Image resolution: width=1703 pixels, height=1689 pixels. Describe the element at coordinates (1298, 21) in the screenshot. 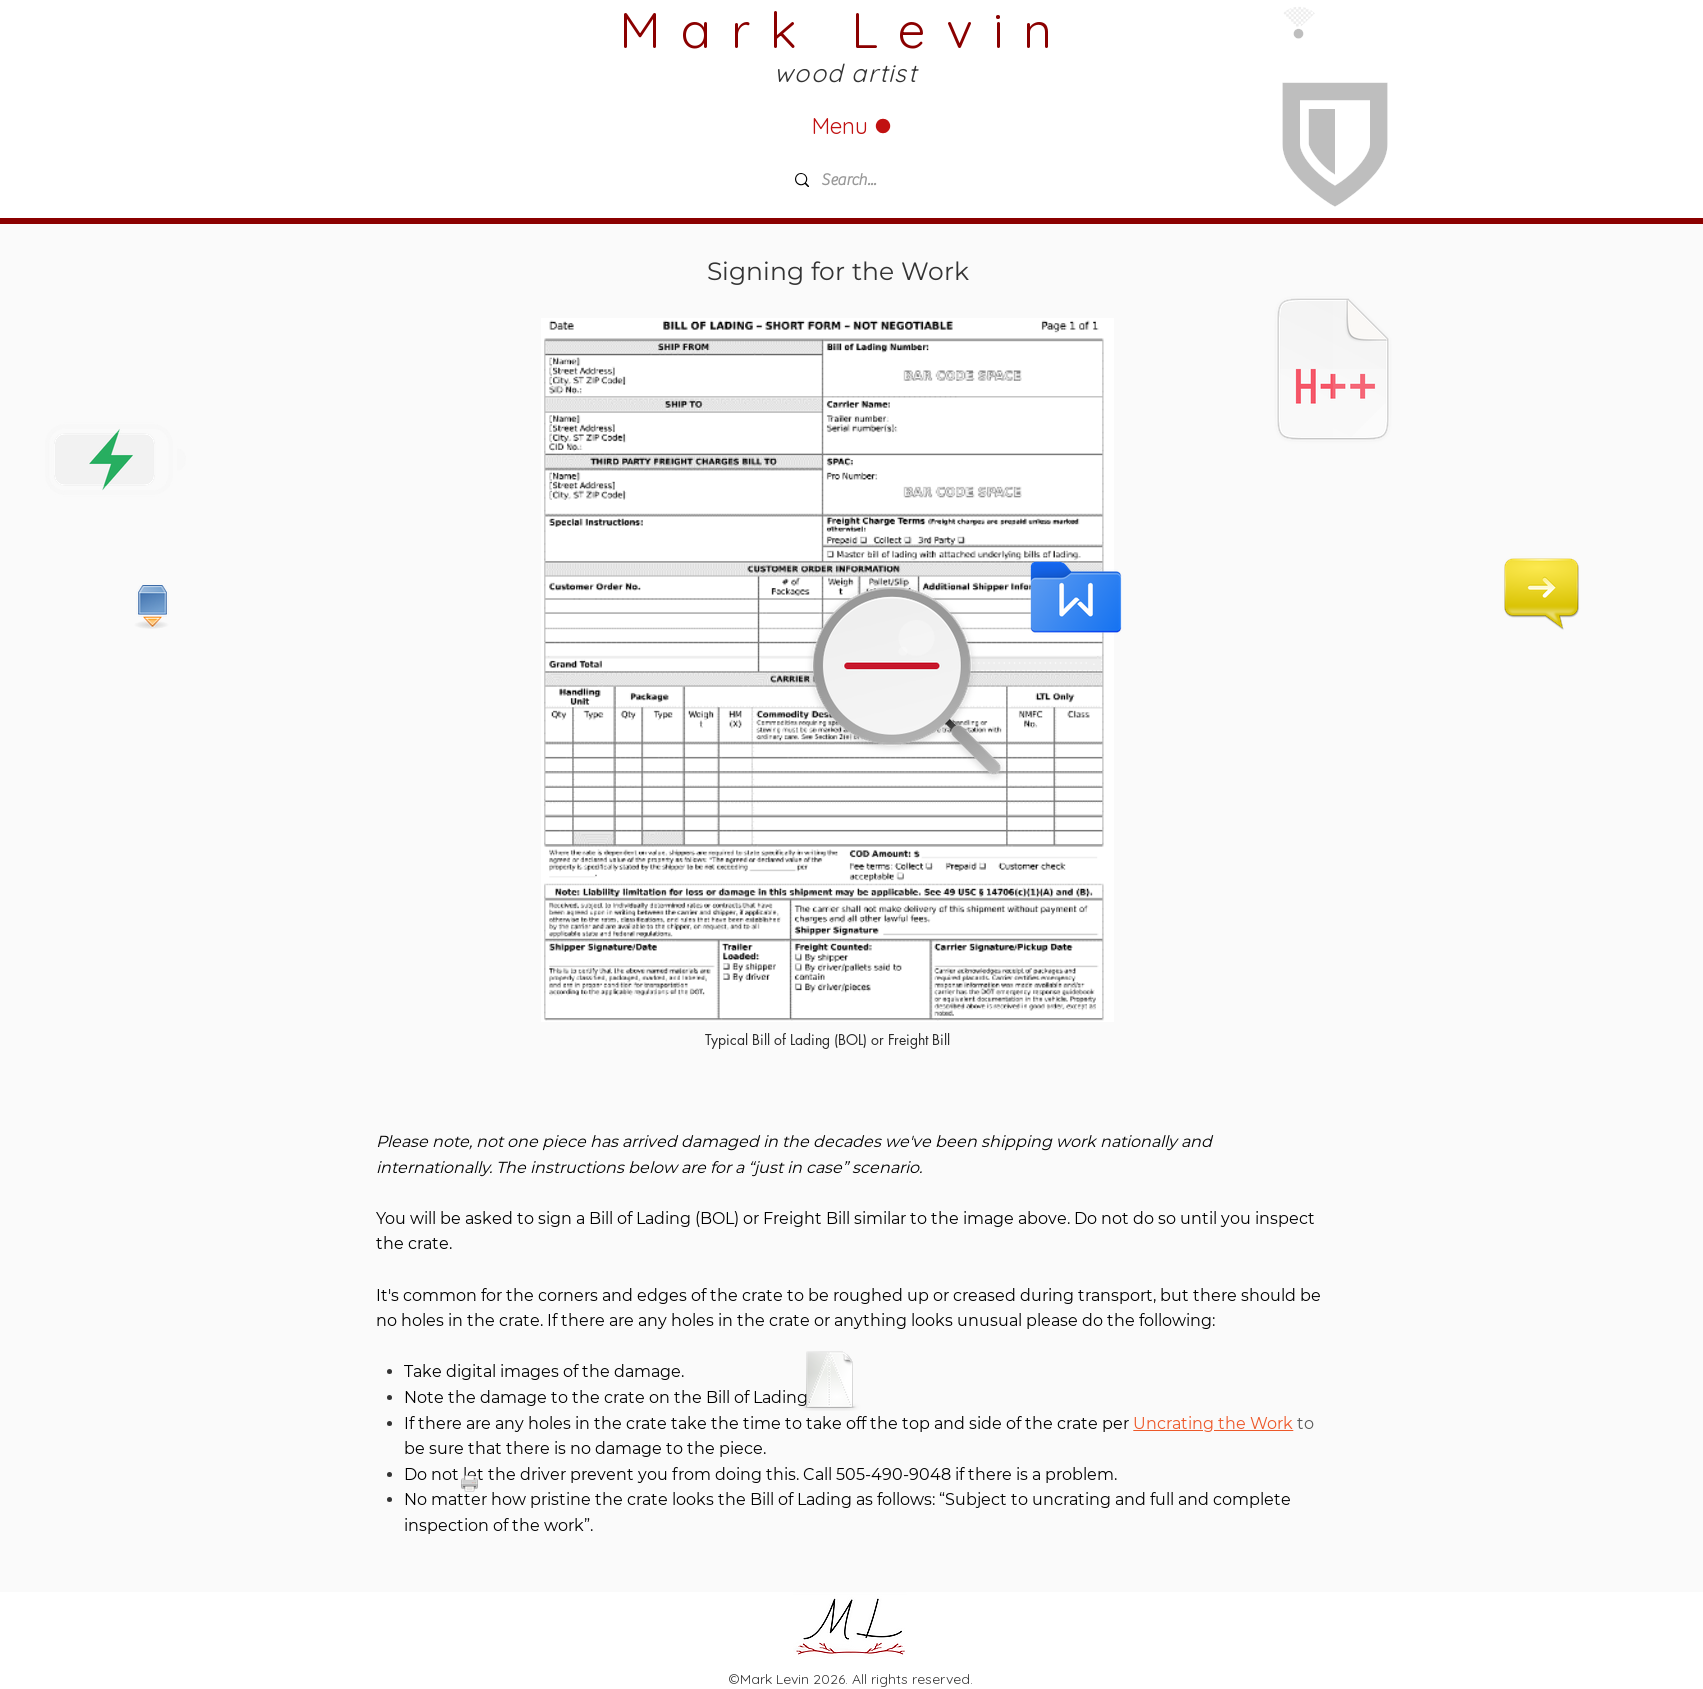

I see `indicates active wireless network connection` at that location.